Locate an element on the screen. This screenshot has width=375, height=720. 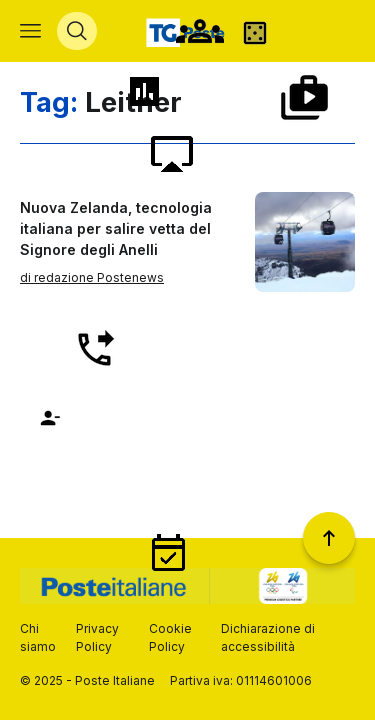
stream content to an external display is located at coordinates (172, 153).